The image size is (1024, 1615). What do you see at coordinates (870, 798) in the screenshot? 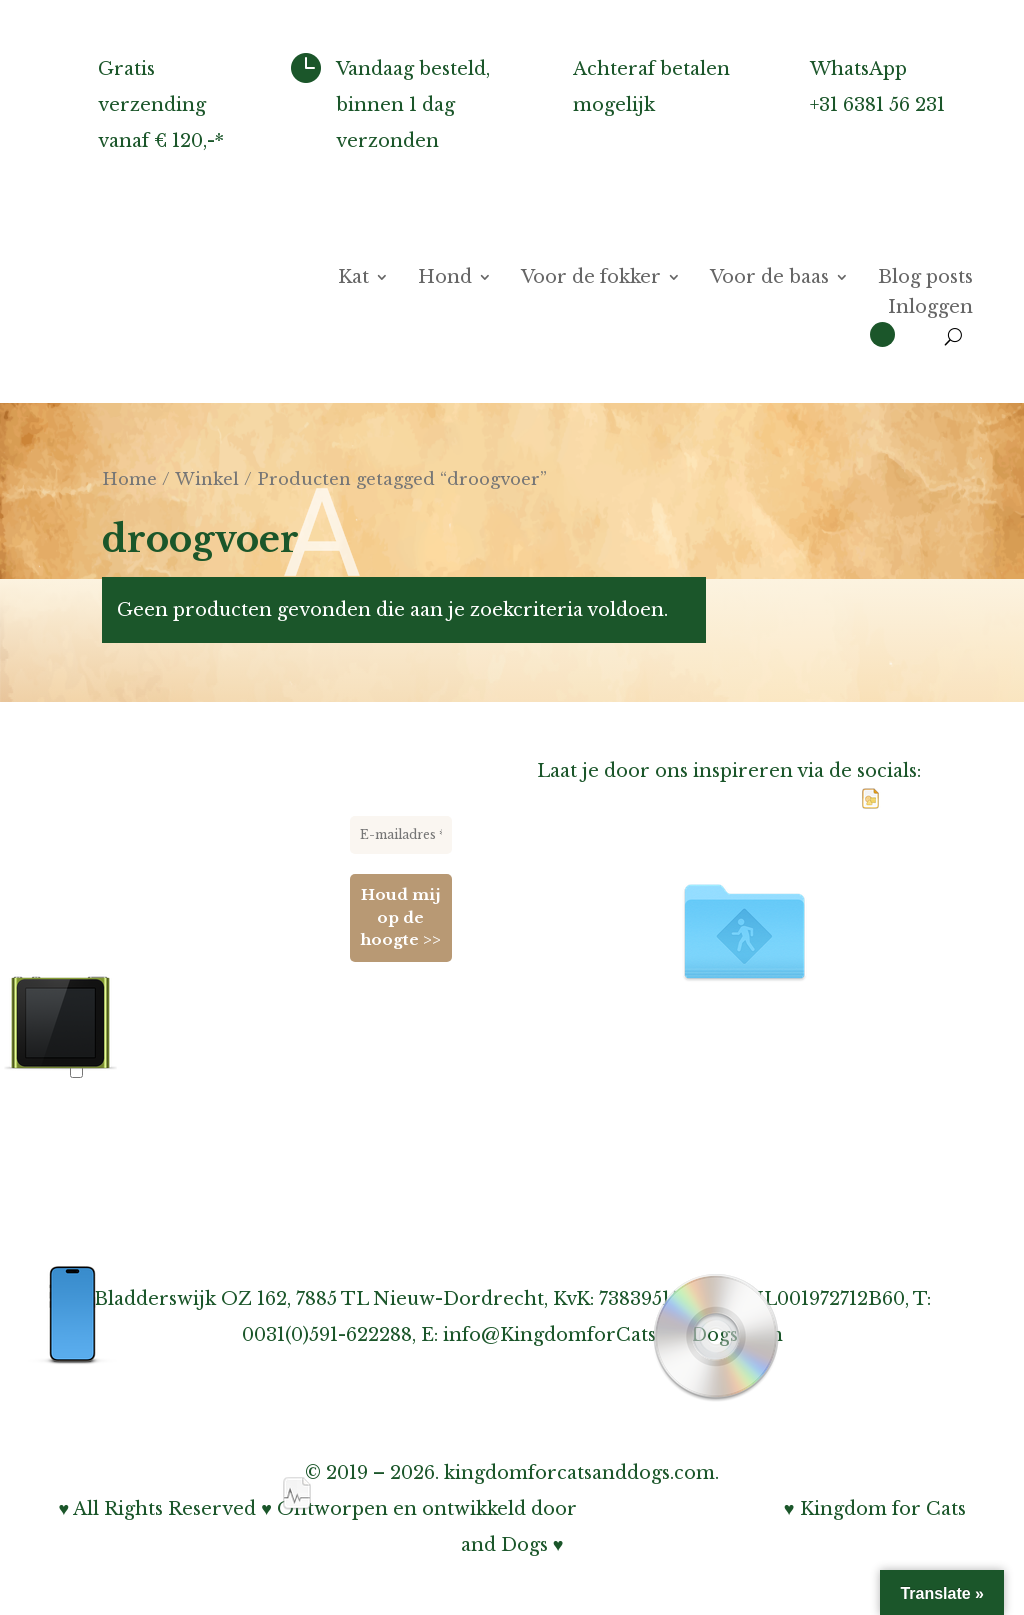
I see `open an opendocument graphics file` at bounding box center [870, 798].